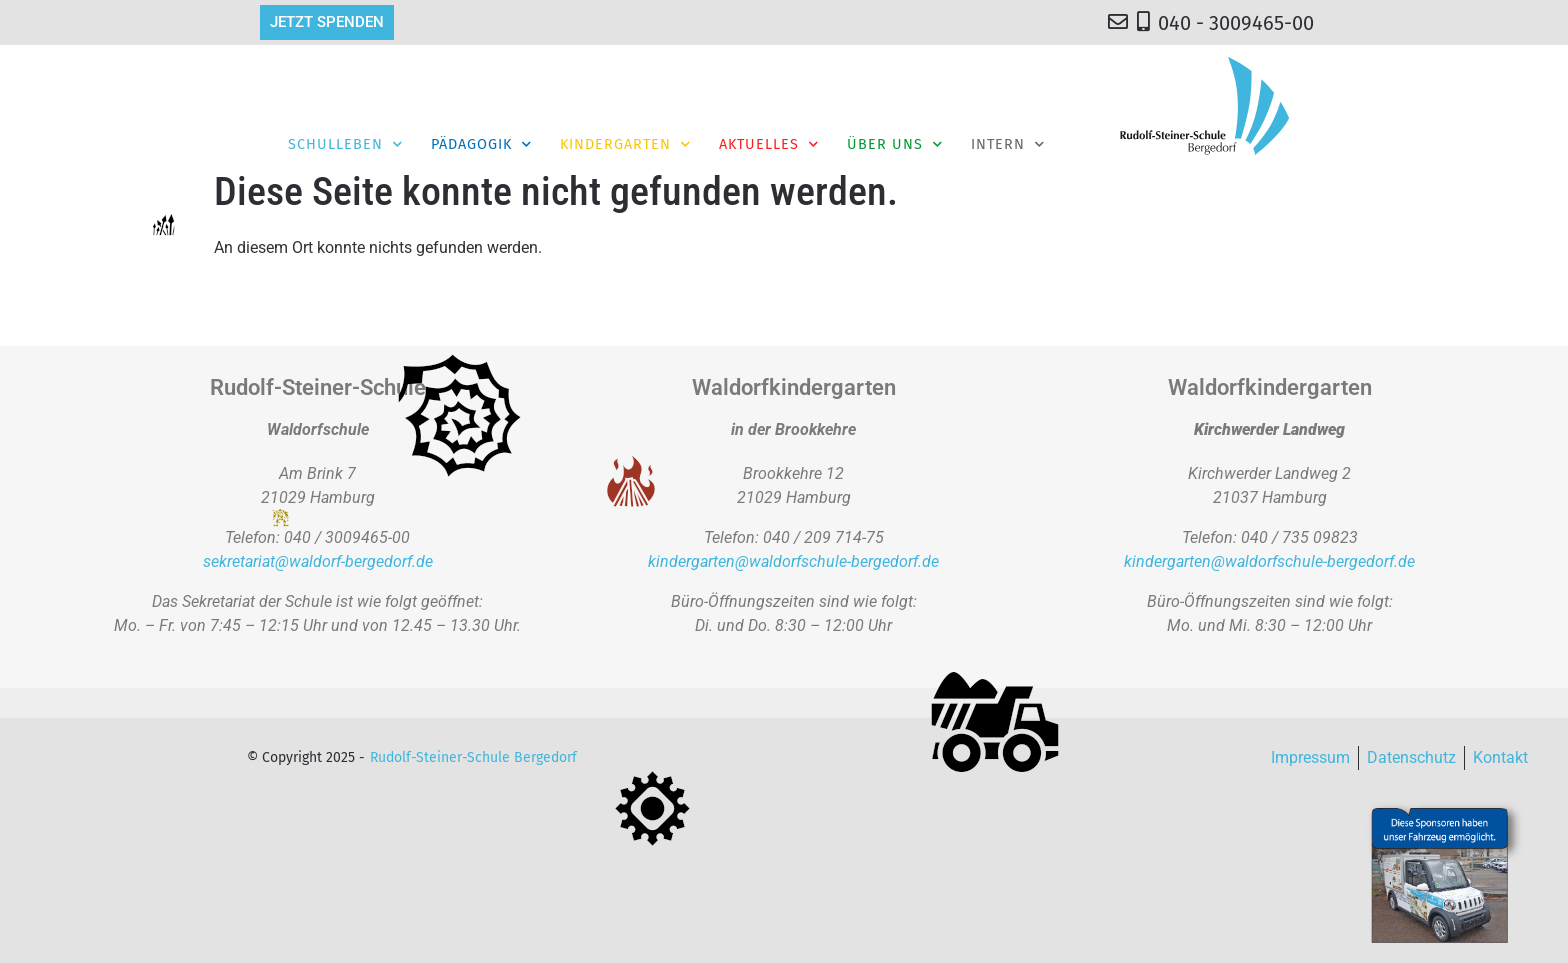  What do you see at coordinates (631, 481) in the screenshot?
I see `indicates a pyre or bonfire game element` at bounding box center [631, 481].